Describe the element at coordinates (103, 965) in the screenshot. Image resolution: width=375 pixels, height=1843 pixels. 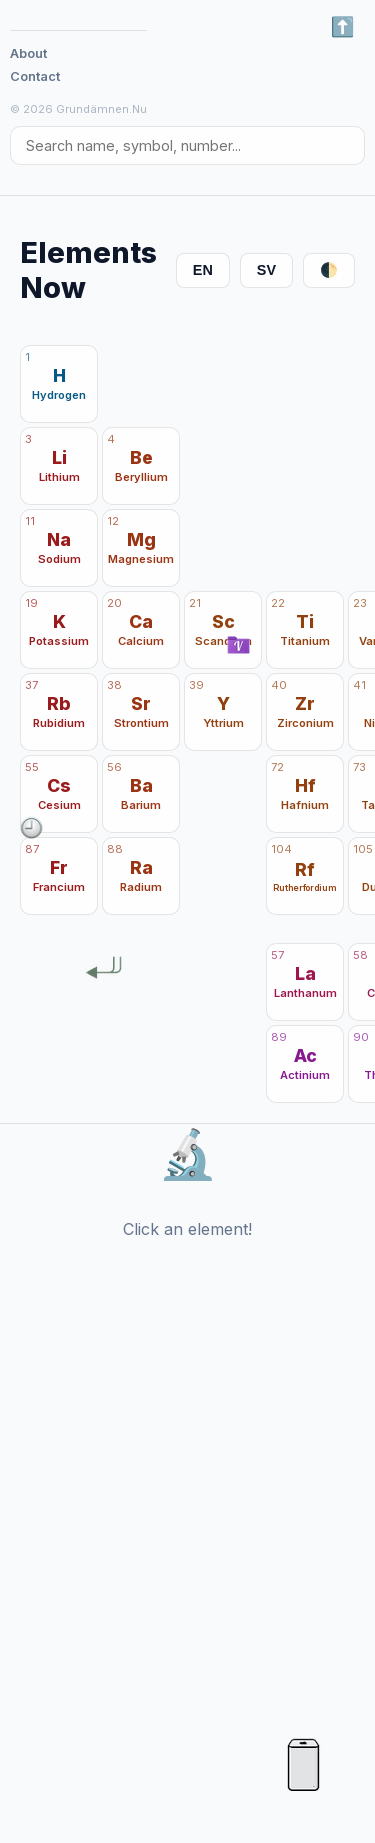
I see `reply to all recipients in an email thread` at that location.